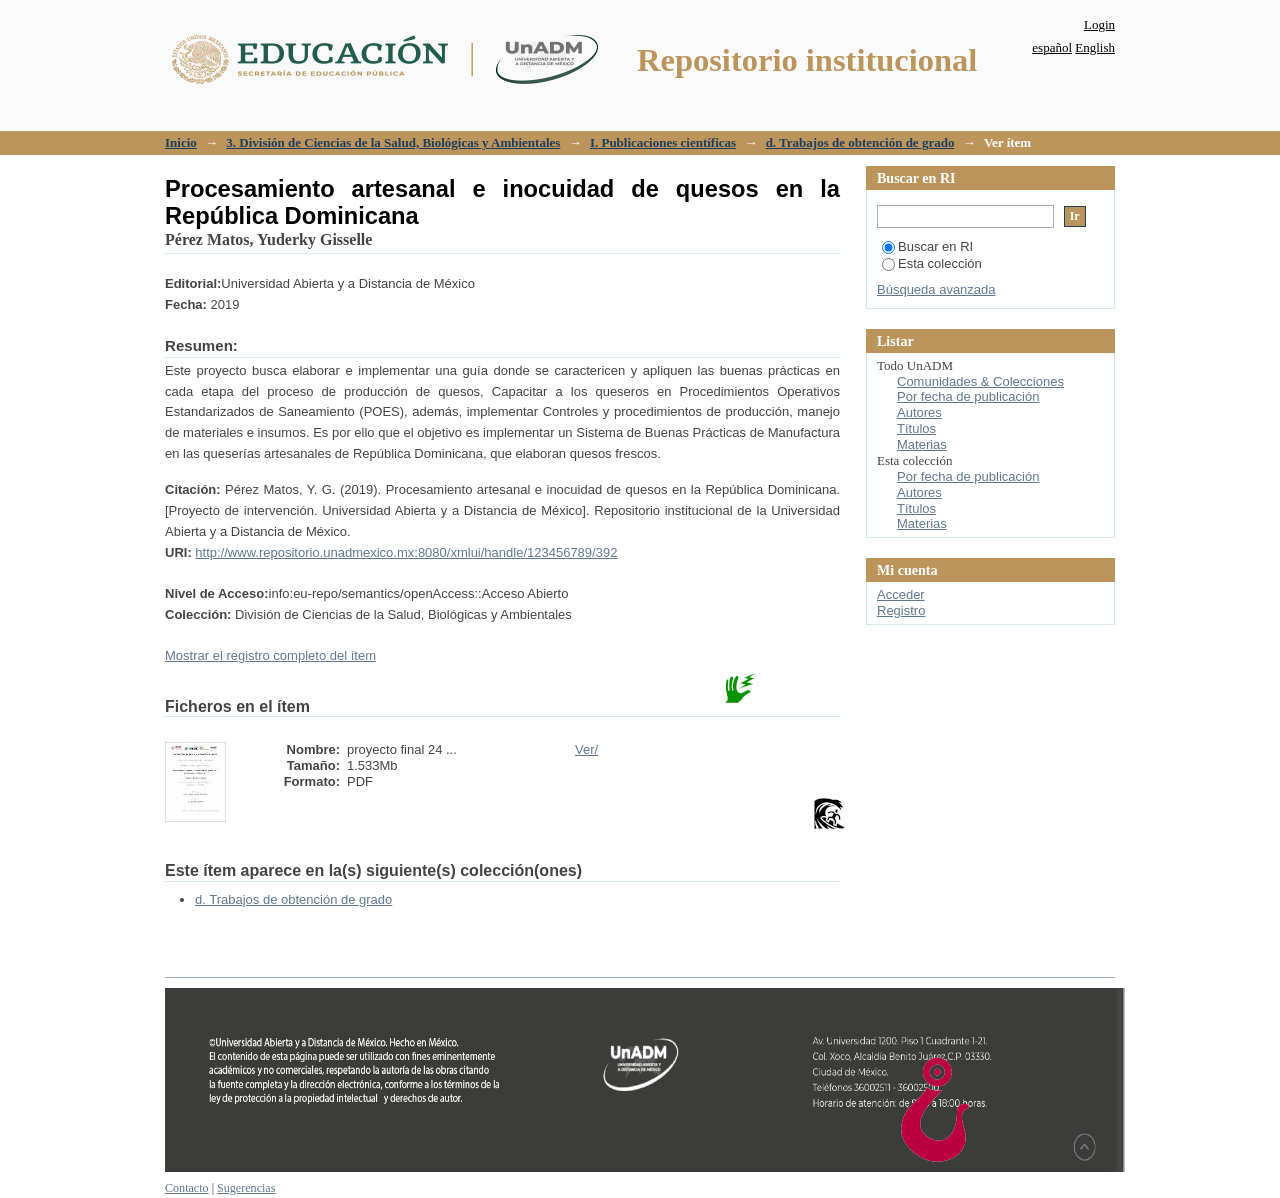 The width and height of the screenshot is (1280, 1198). Describe the element at coordinates (740, 687) in the screenshot. I see `cast a lightning spell` at that location.